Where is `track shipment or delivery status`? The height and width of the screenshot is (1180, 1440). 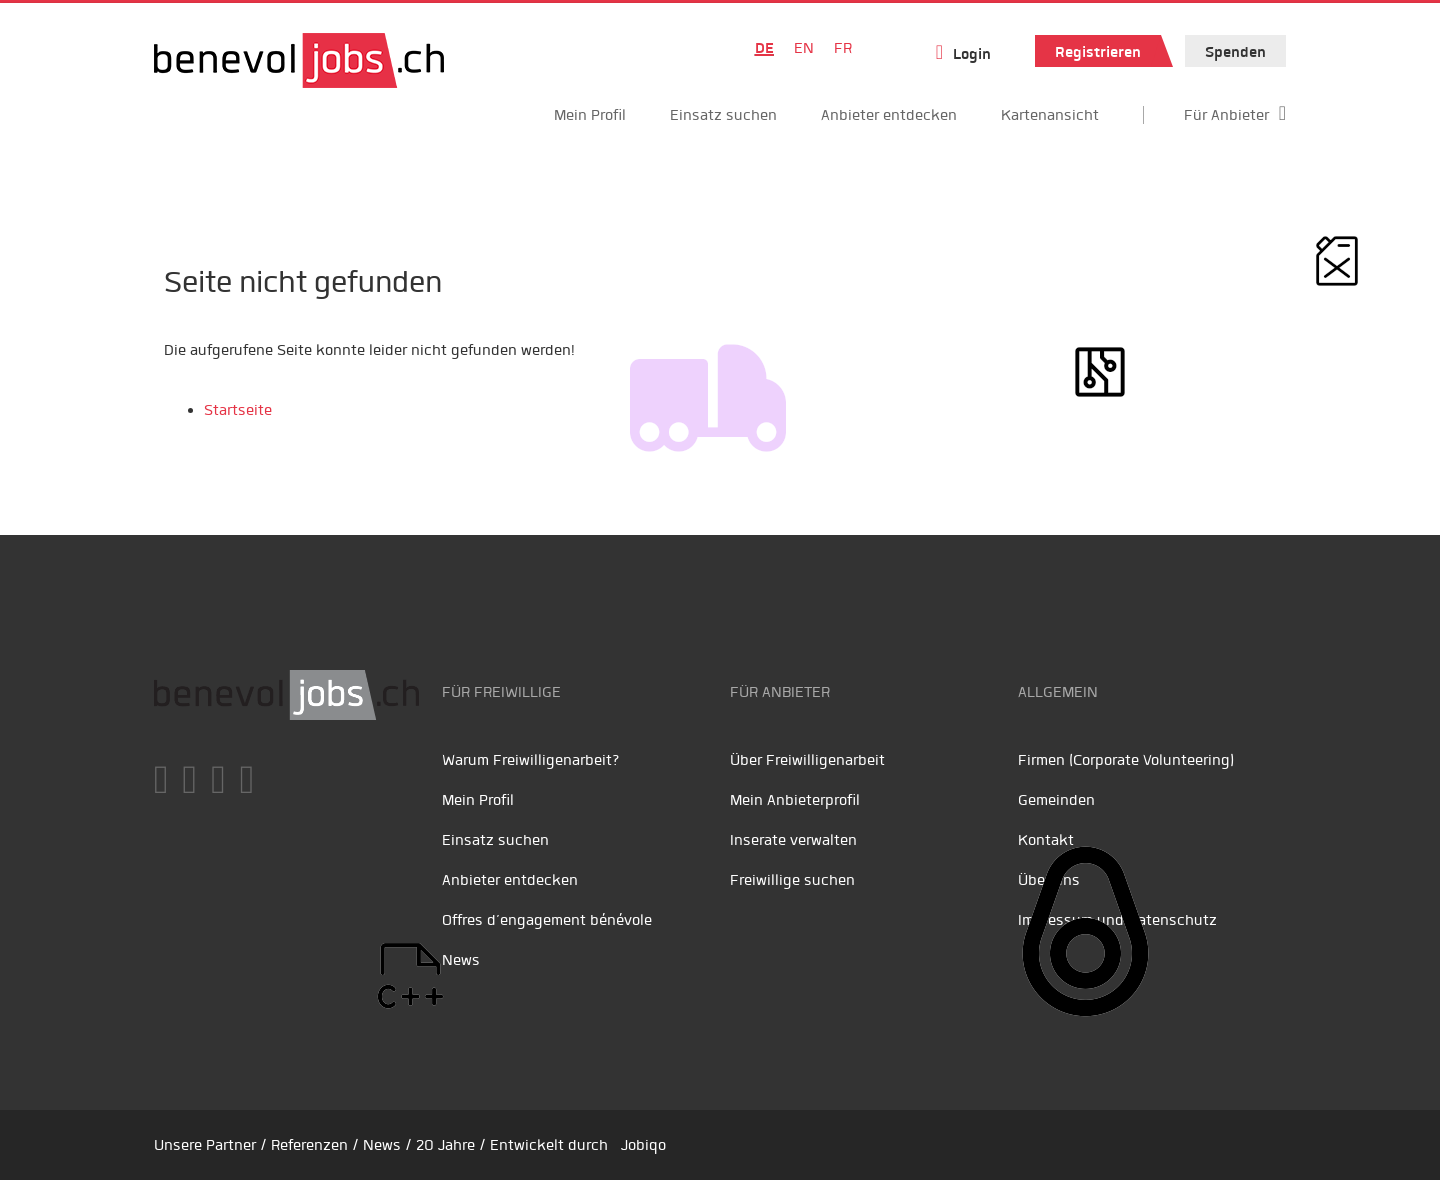
track shipment or delivery status is located at coordinates (708, 398).